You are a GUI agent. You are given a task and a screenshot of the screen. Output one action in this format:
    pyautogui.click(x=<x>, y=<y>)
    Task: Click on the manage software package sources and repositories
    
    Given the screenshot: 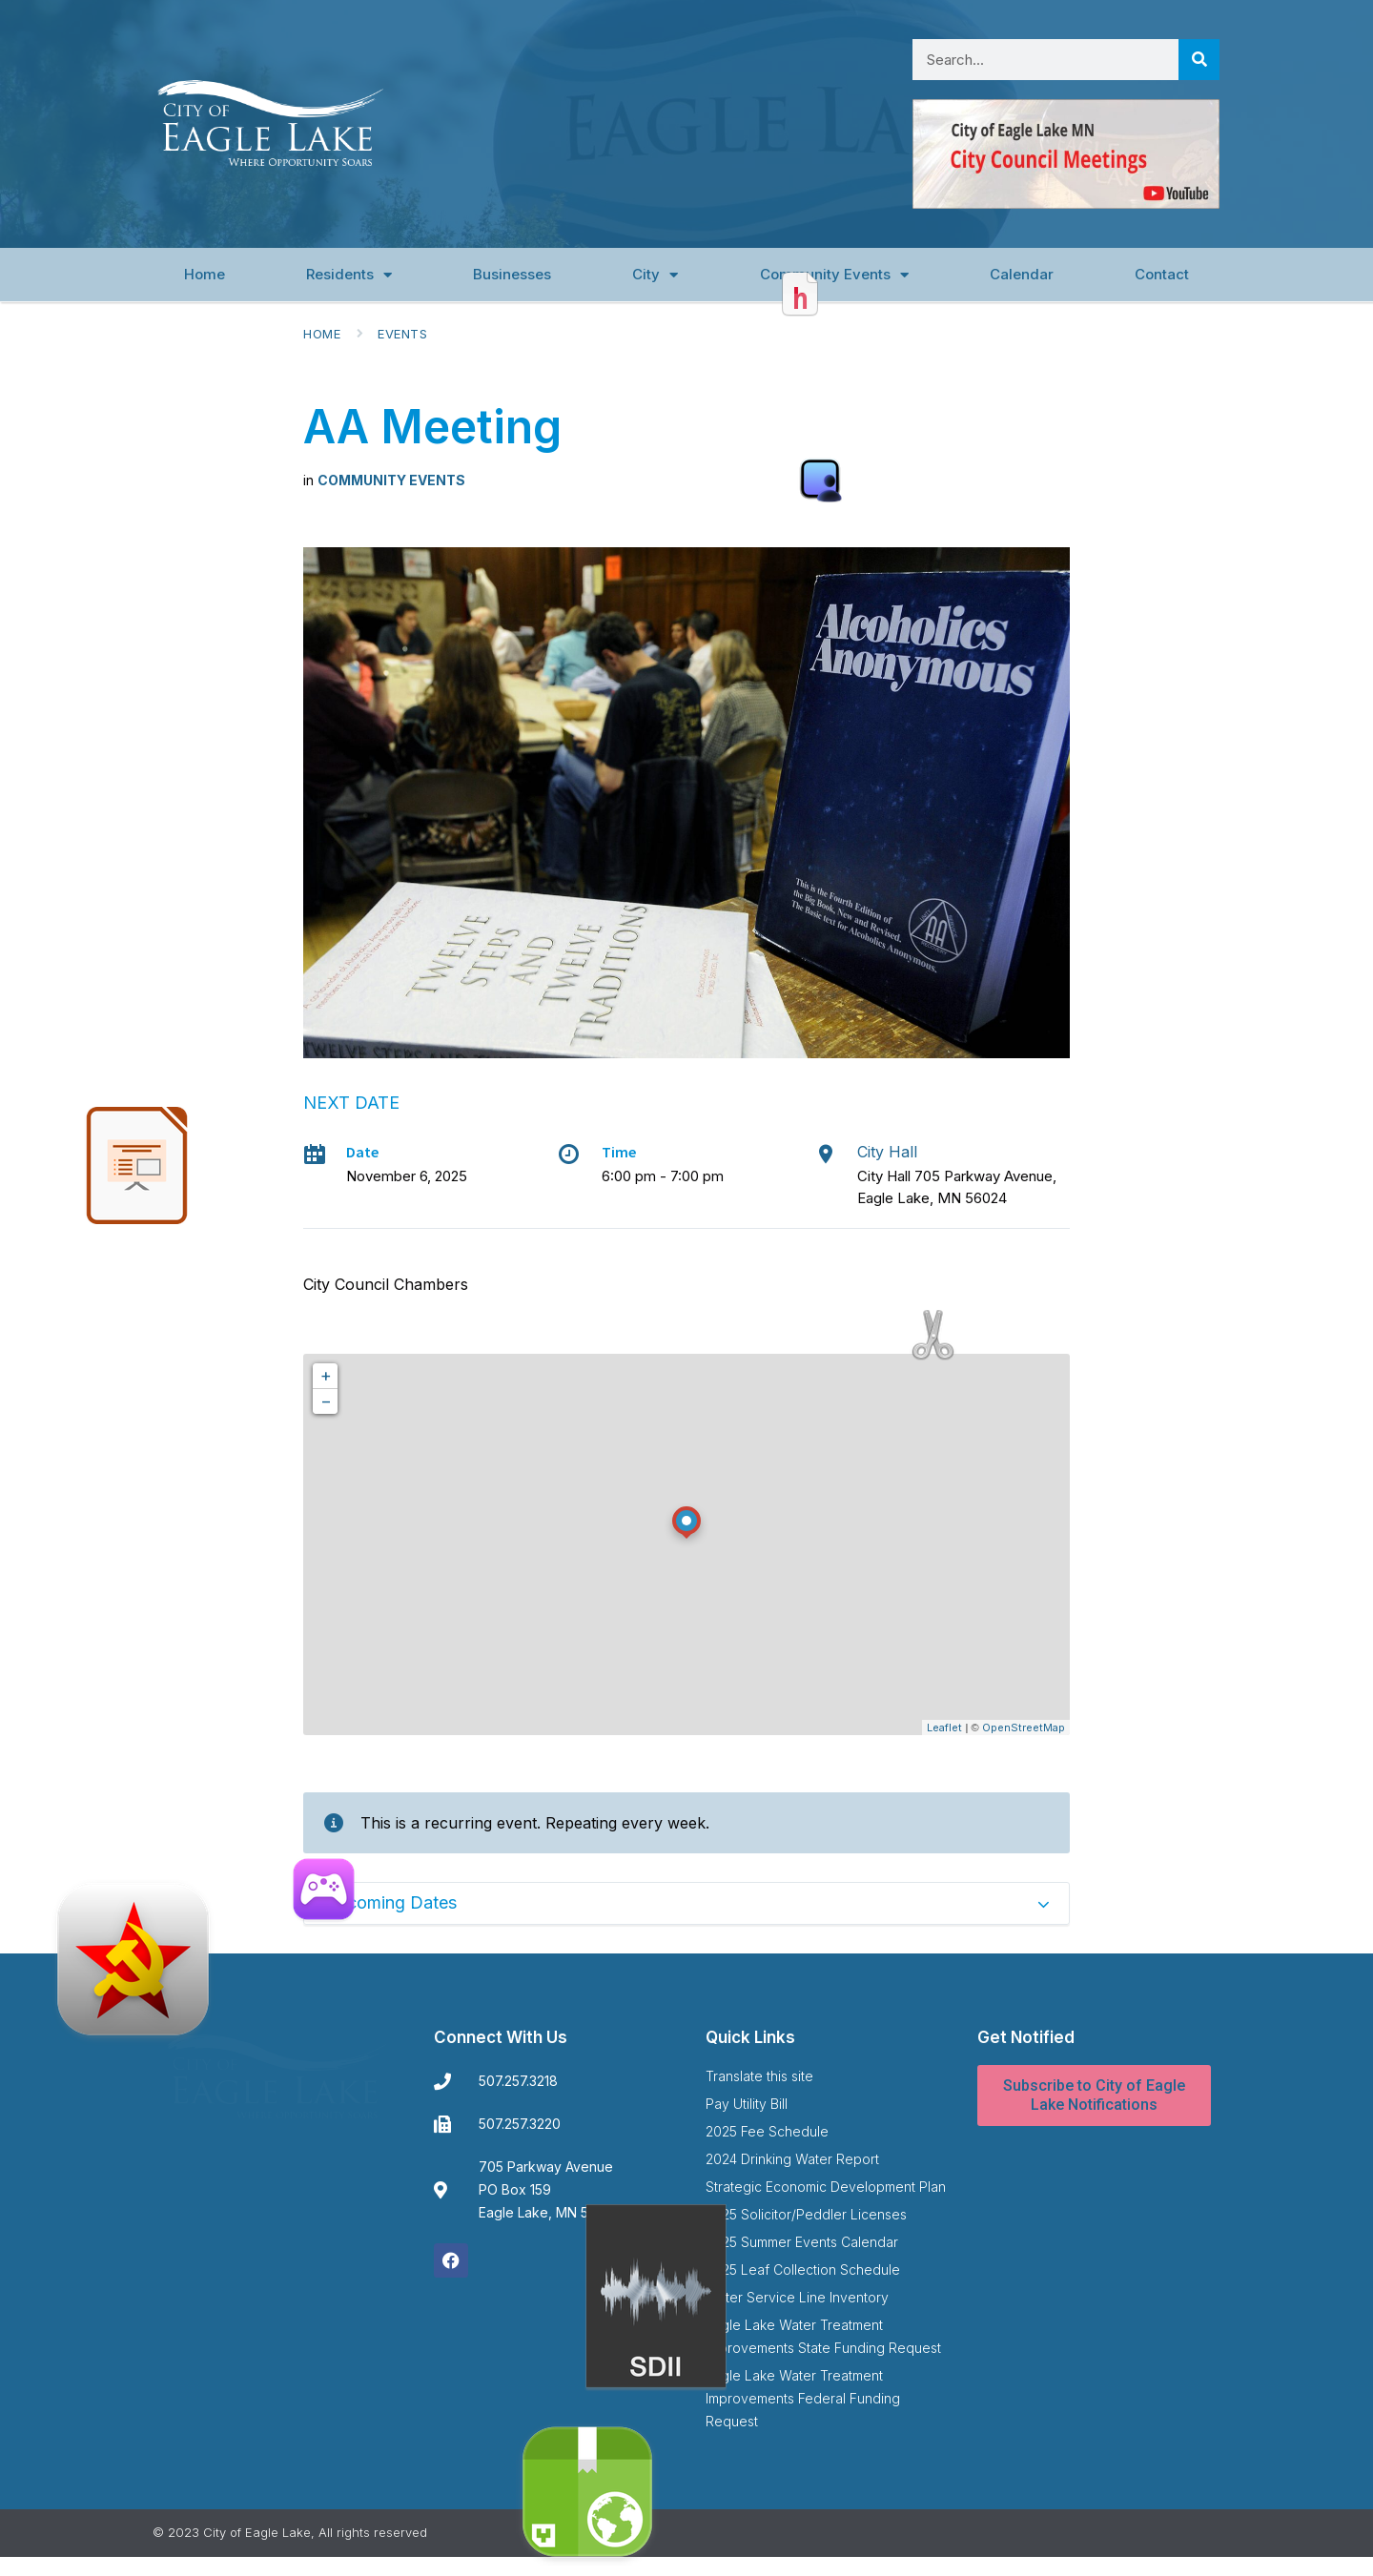 What is the action you would take?
    pyautogui.click(x=587, y=2494)
    